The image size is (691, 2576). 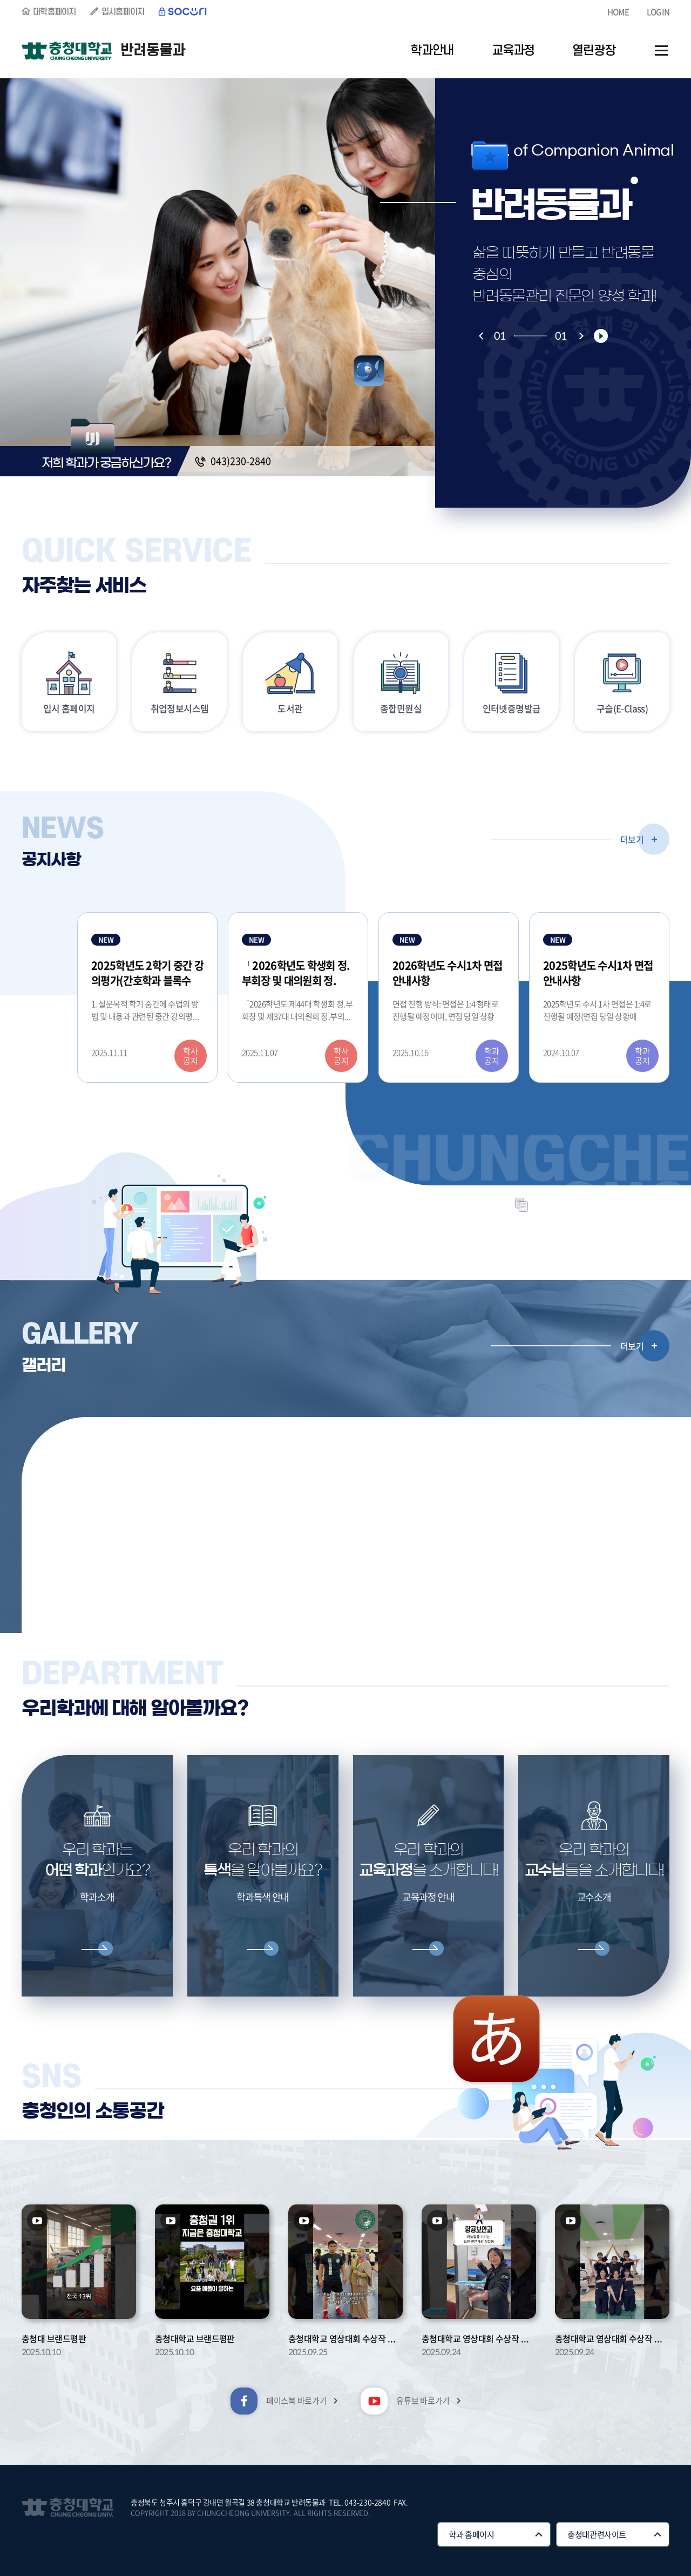 I want to click on open bluefish text editor, so click(x=369, y=370).